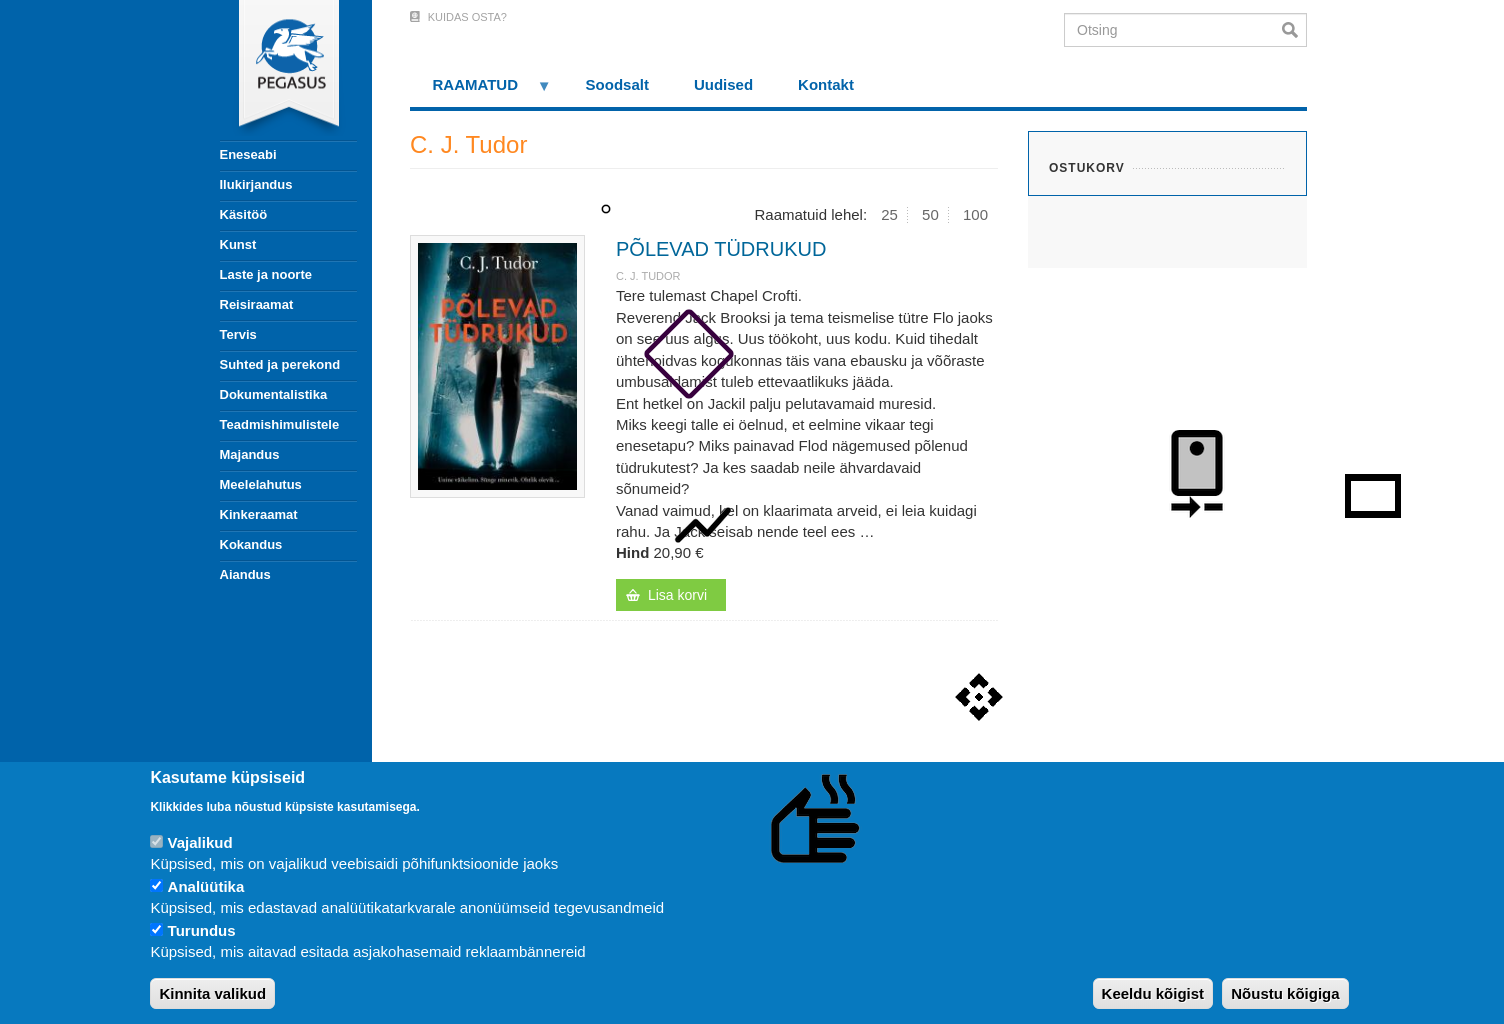  What do you see at coordinates (1197, 474) in the screenshot?
I see `switch to rear camera` at bounding box center [1197, 474].